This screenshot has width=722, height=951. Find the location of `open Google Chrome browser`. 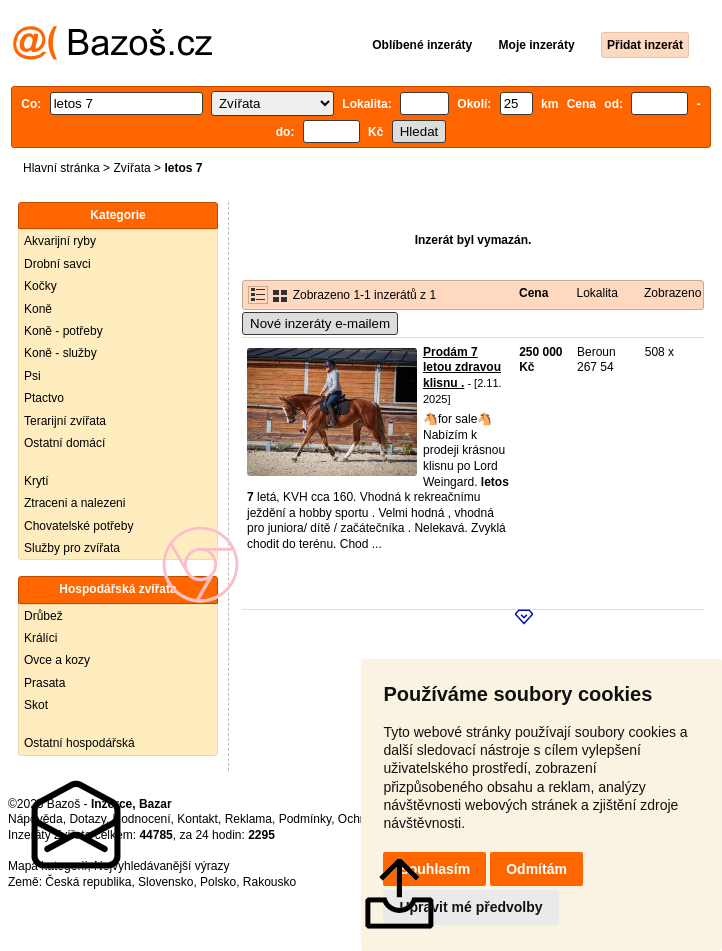

open Google Chrome browser is located at coordinates (200, 564).